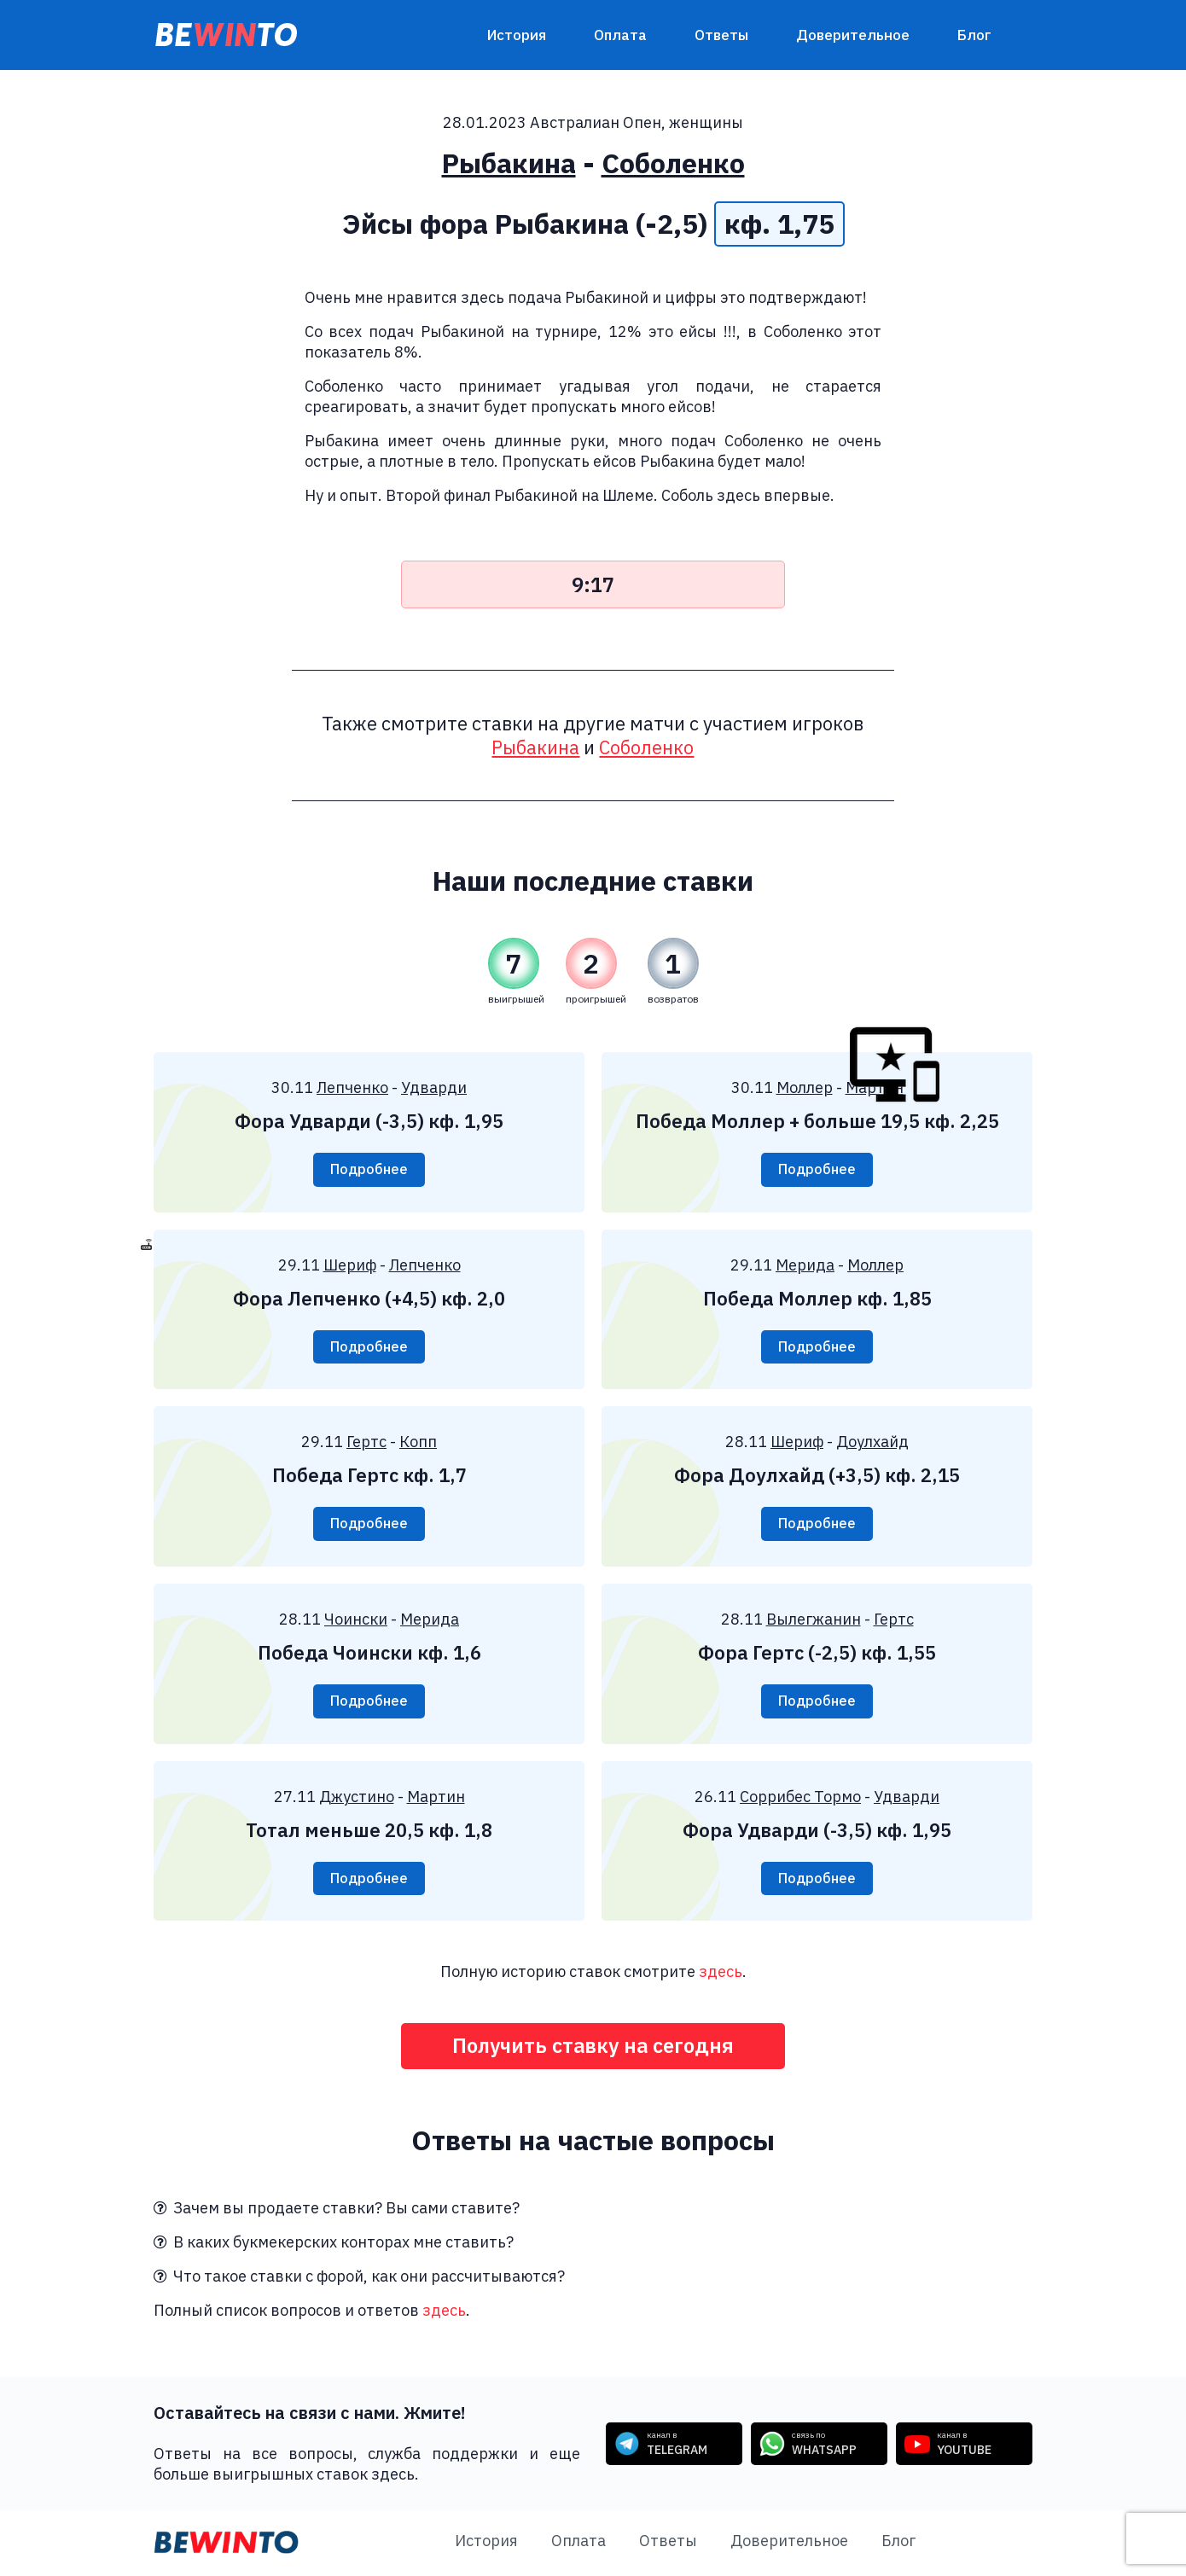 This screenshot has width=1186, height=2576. Describe the element at coordinates (894, 1064) in the screenshot. I see `view important or starred devices` at that location.